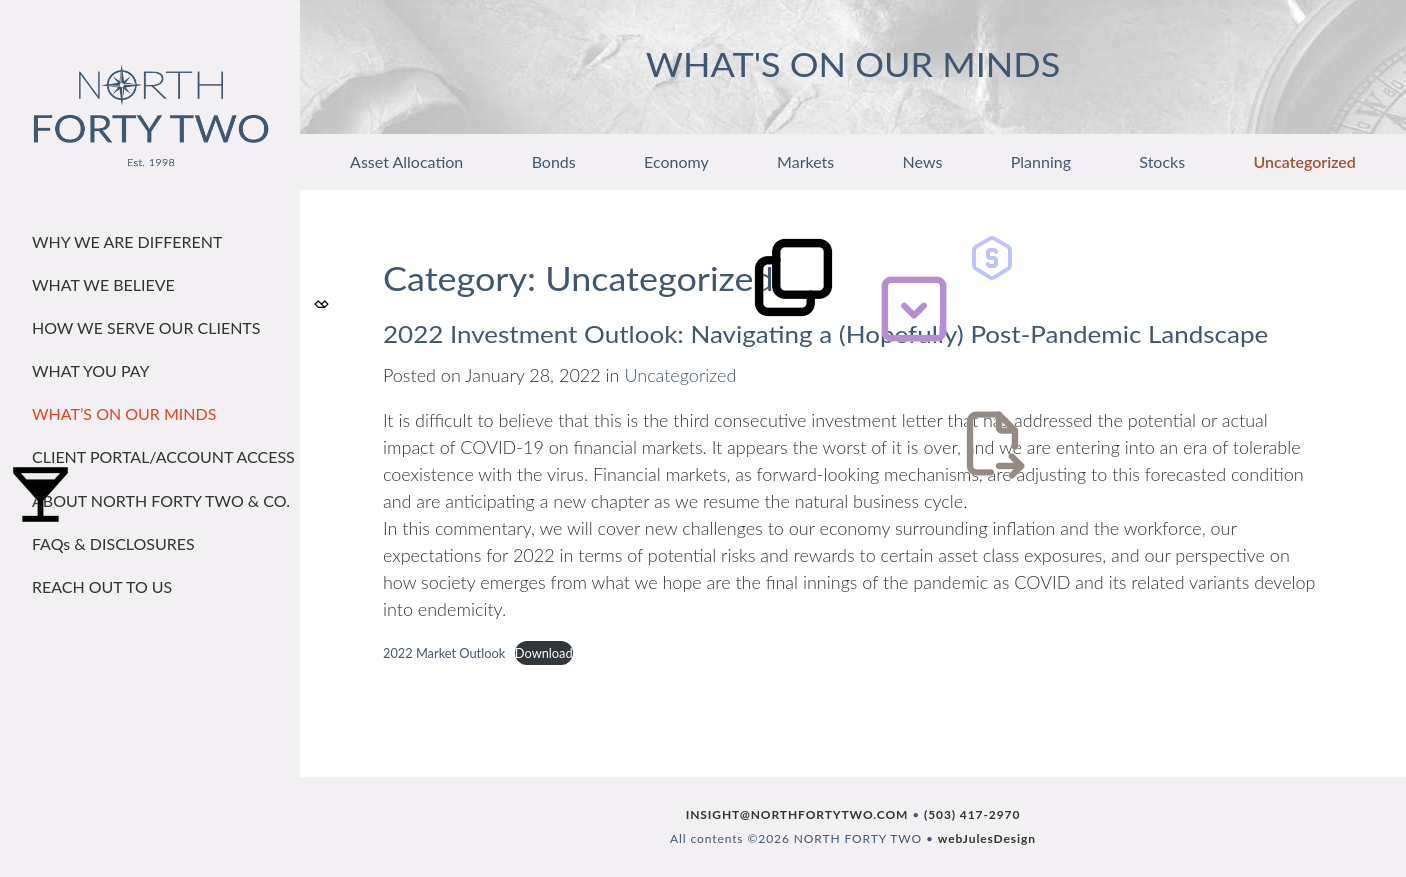 This screenshot has height=877, width=1406. I want to click on subtract or remove a layer from the stack, so click(793, 277).